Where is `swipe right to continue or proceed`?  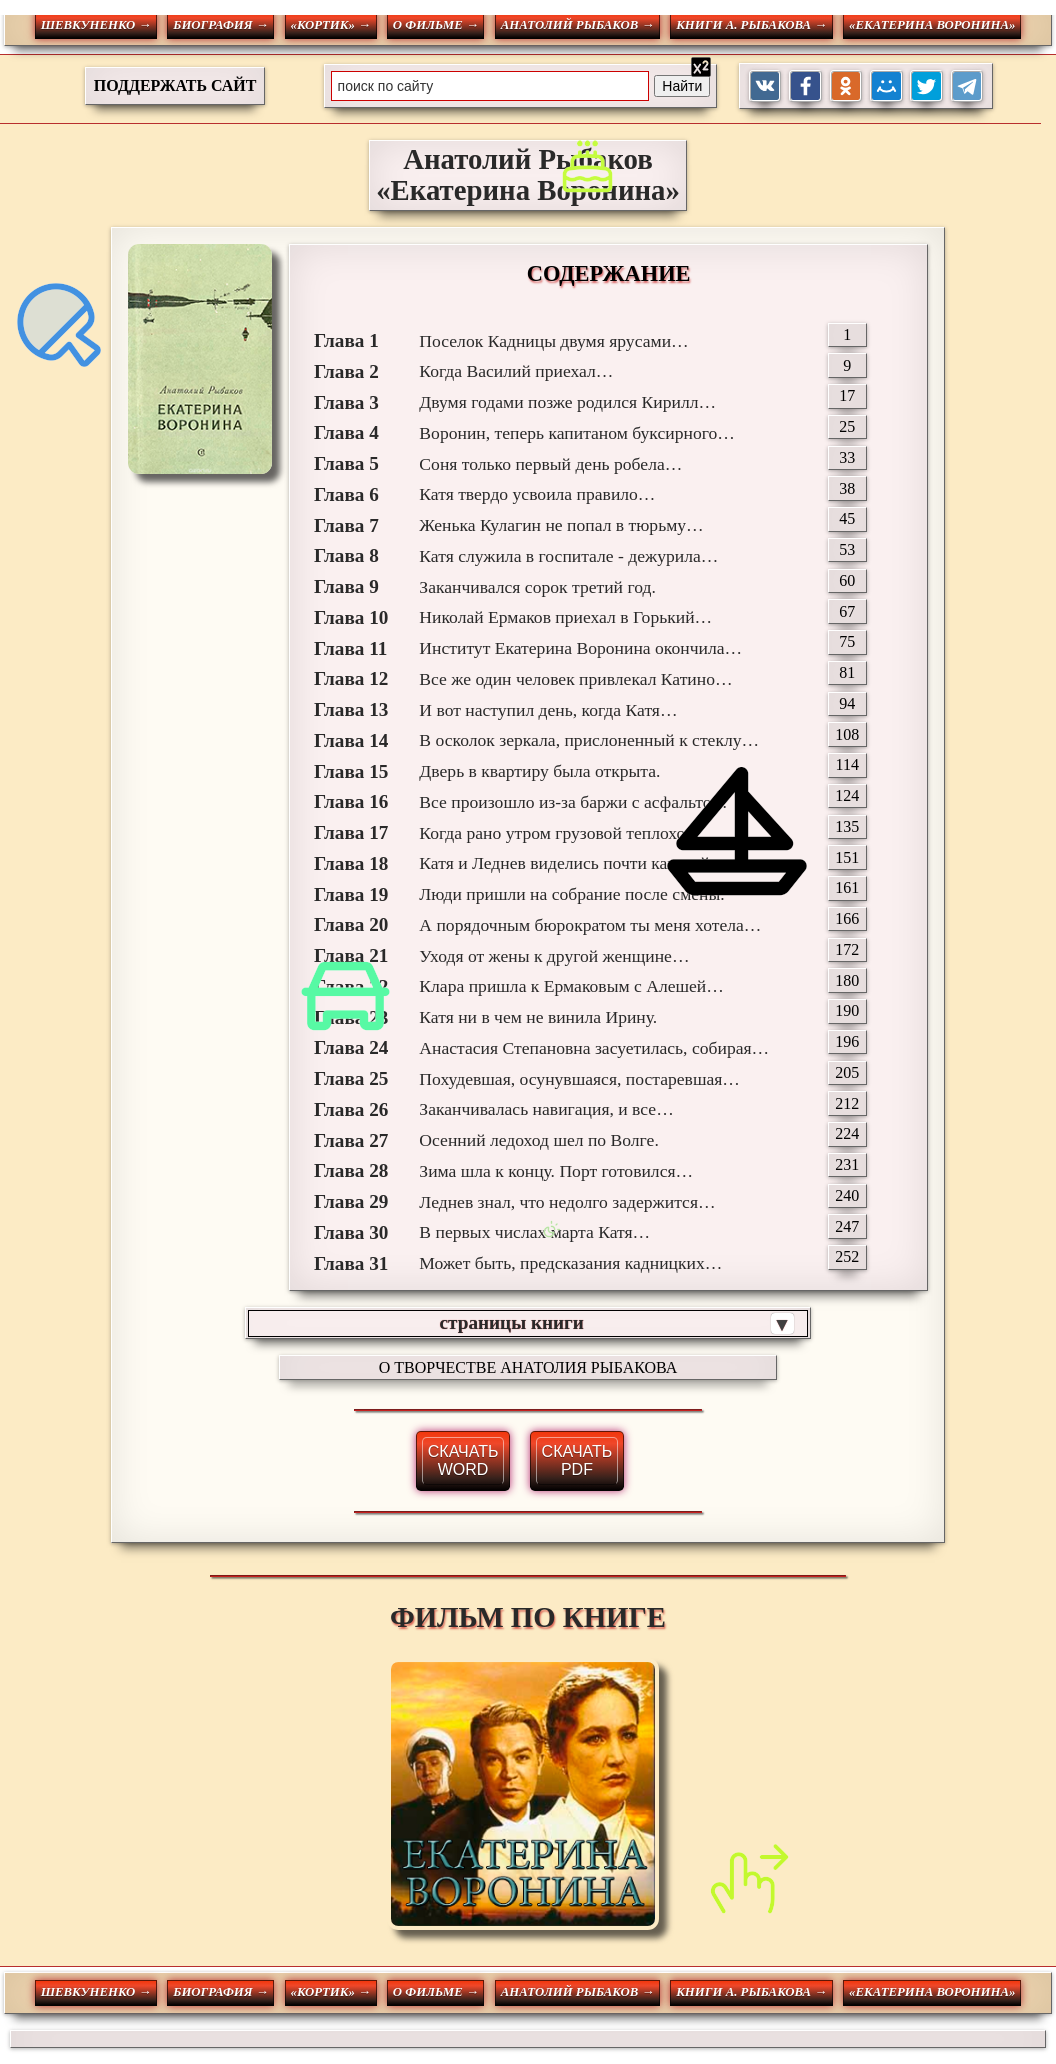
swipe right to continue or proceed is located at coordinates (745, 1881).